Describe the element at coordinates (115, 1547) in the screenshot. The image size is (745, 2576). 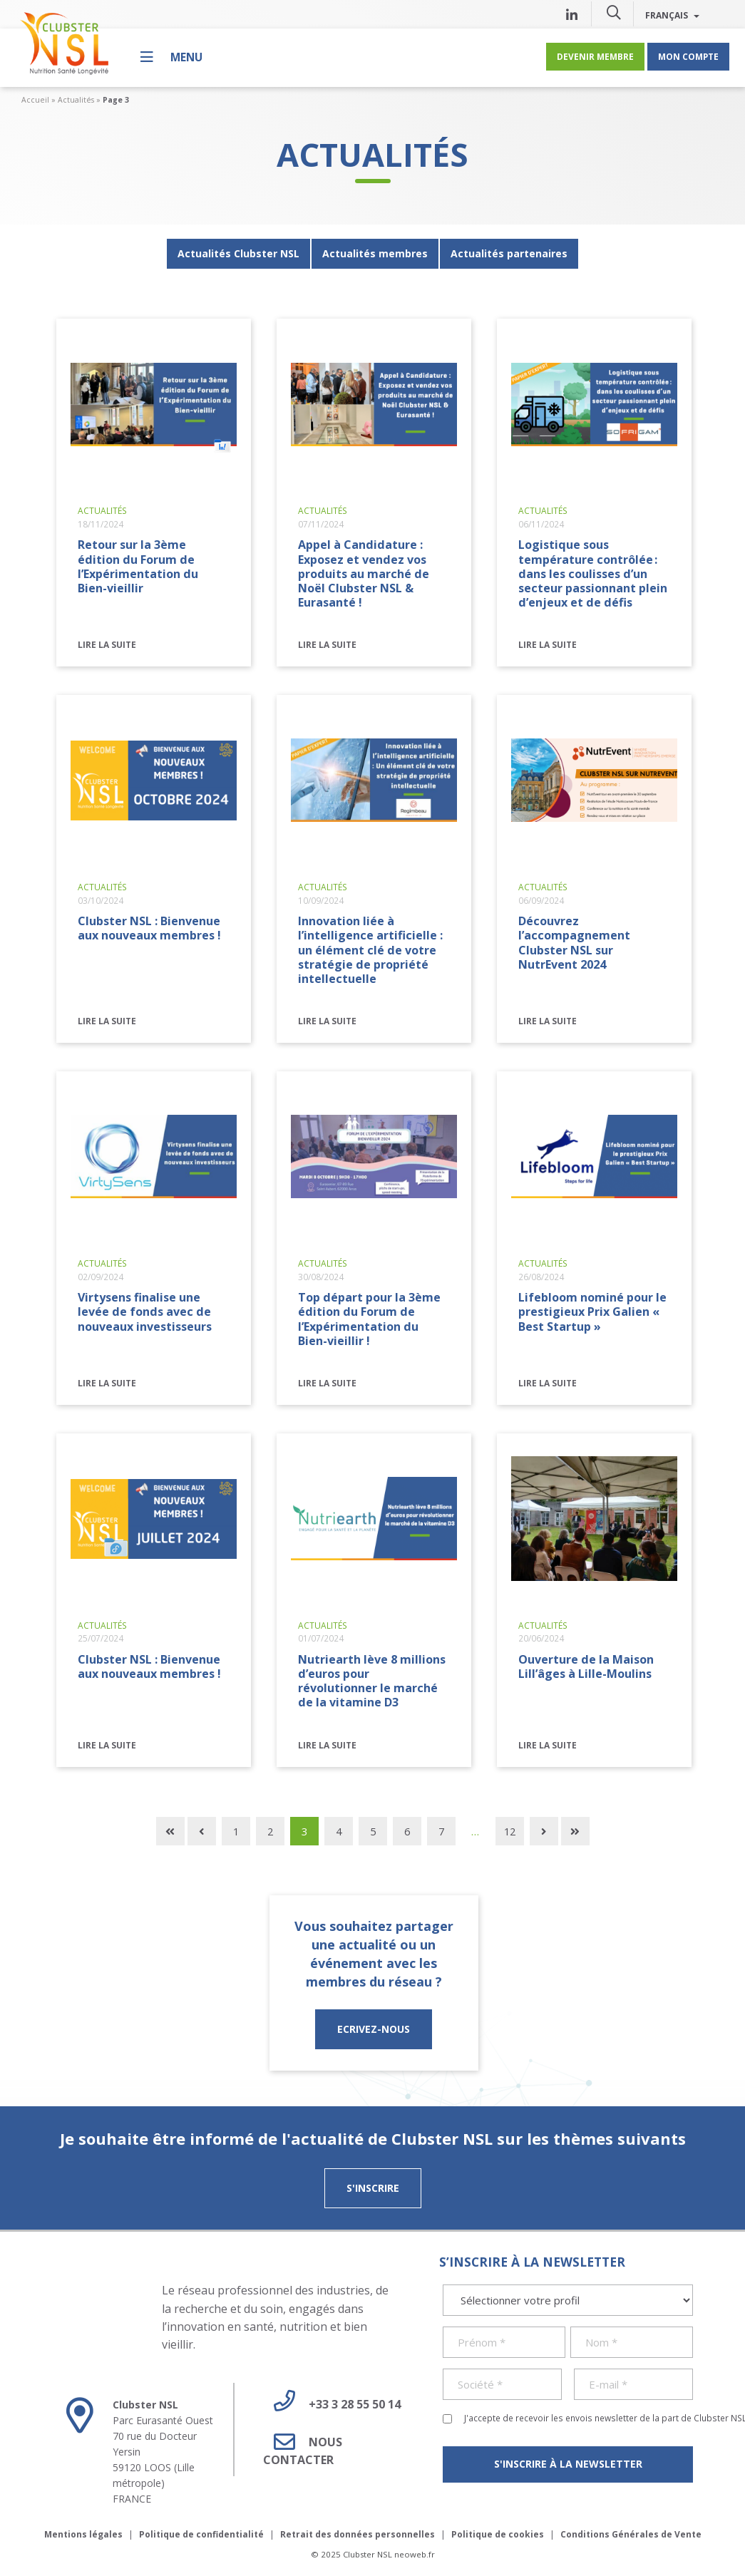
I see `folder containing fedora linux system files` at that location.